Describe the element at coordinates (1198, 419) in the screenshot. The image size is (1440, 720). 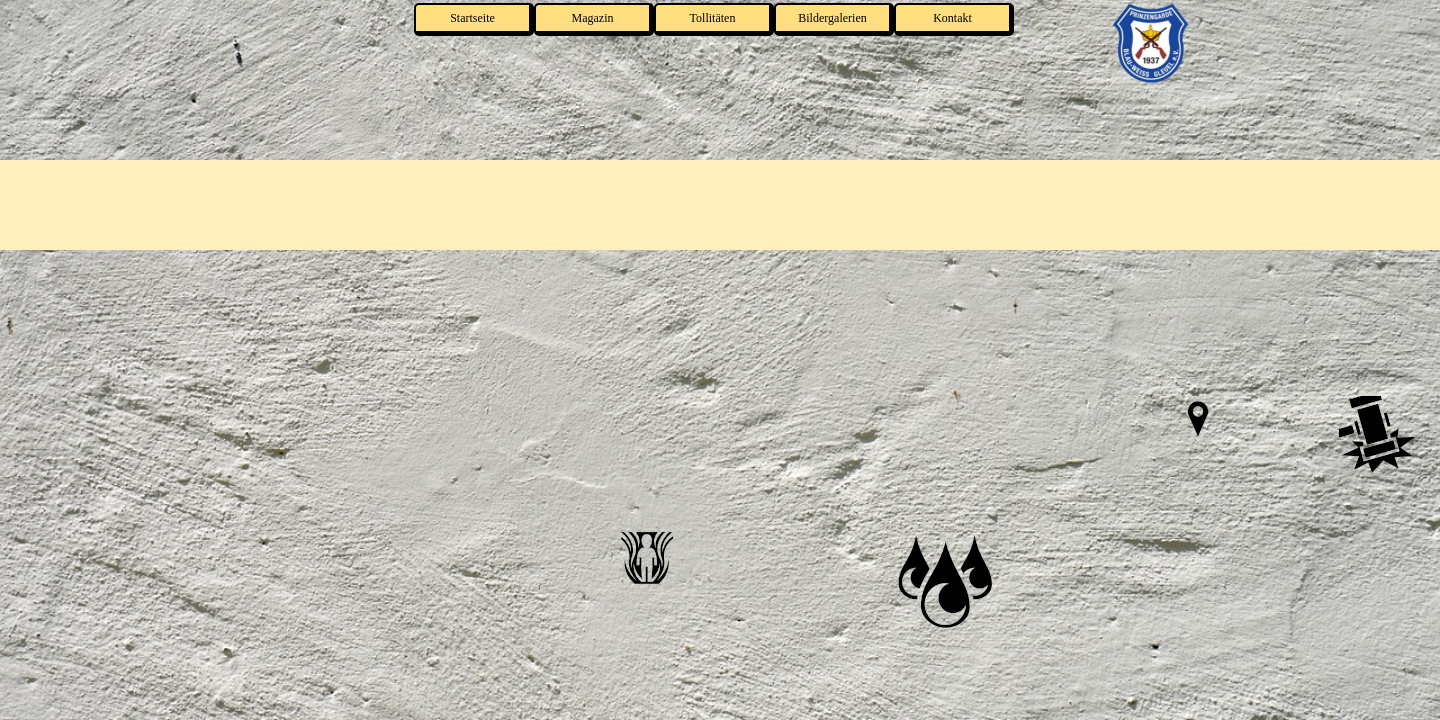
I see `view current location on map` at that location.